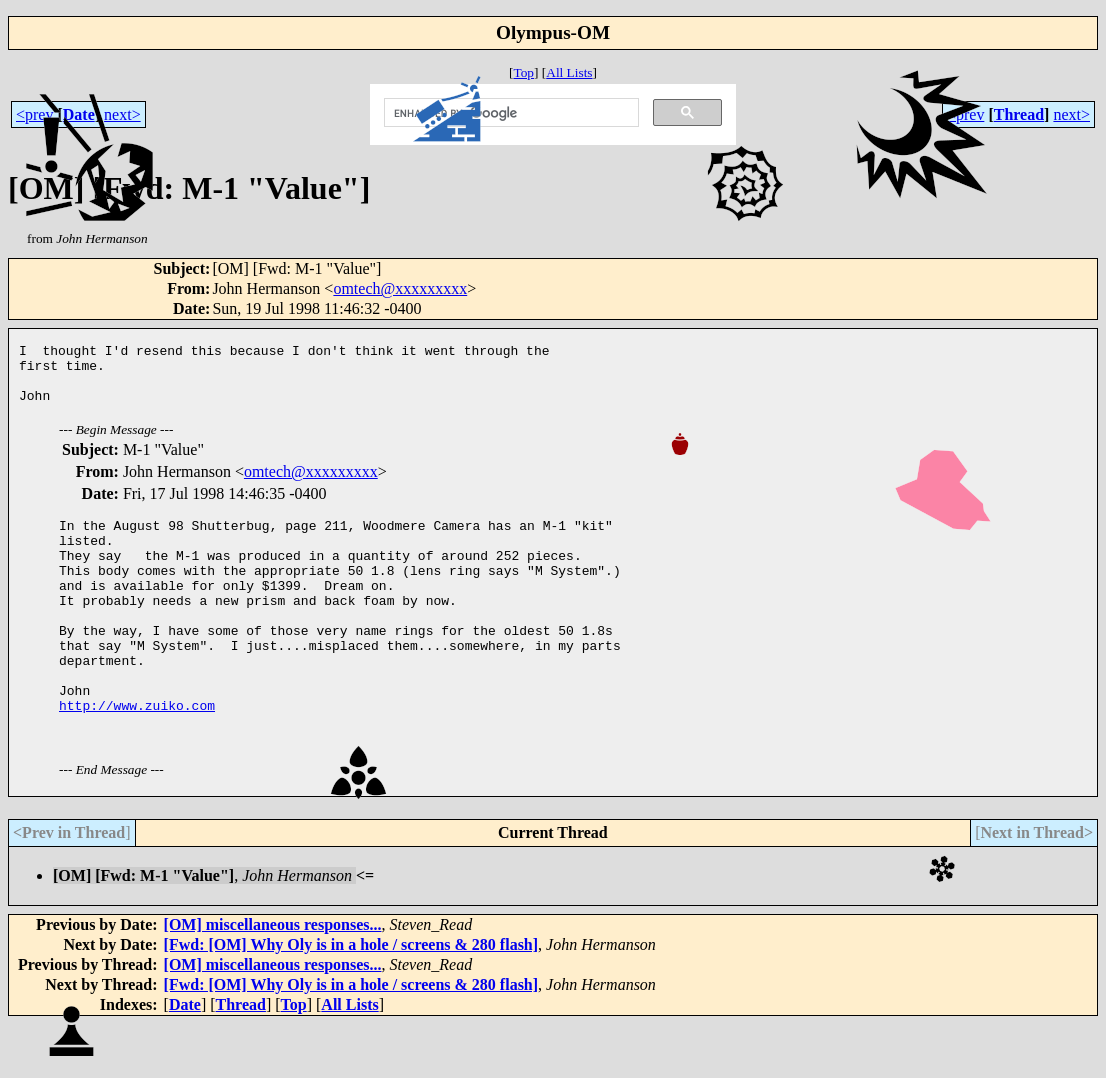 This screenshot has height=1078, width=1106. I want to click on send an emergency distress signal, so click(89, 157).